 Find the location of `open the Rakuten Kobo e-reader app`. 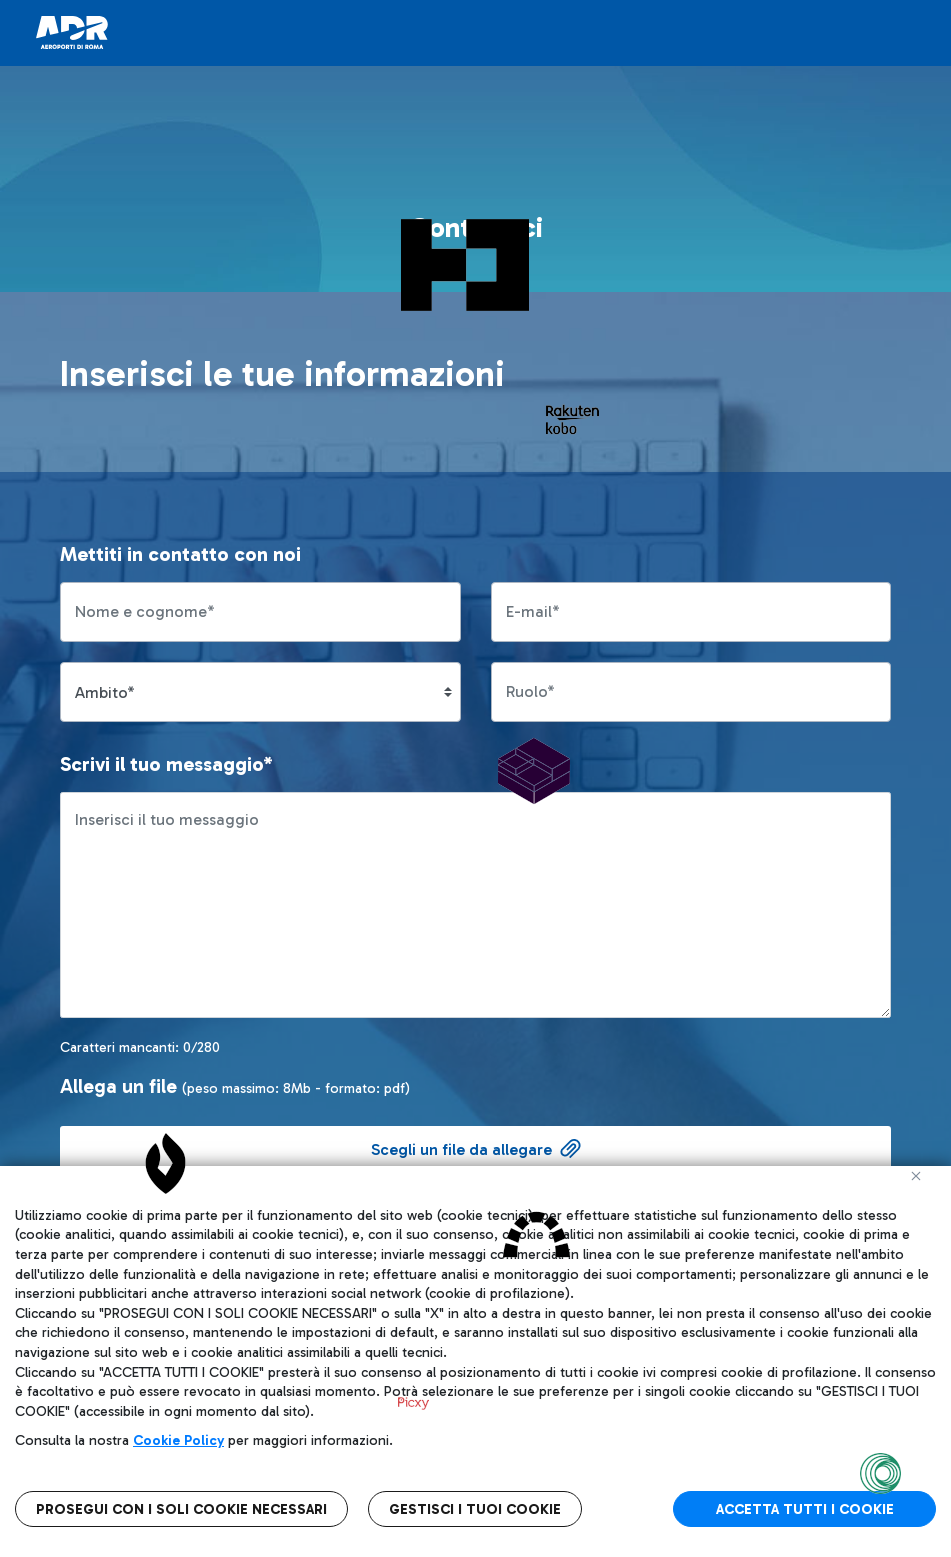

open the Rakuten Kobo e-reader app is located at coordinates (572, 419).